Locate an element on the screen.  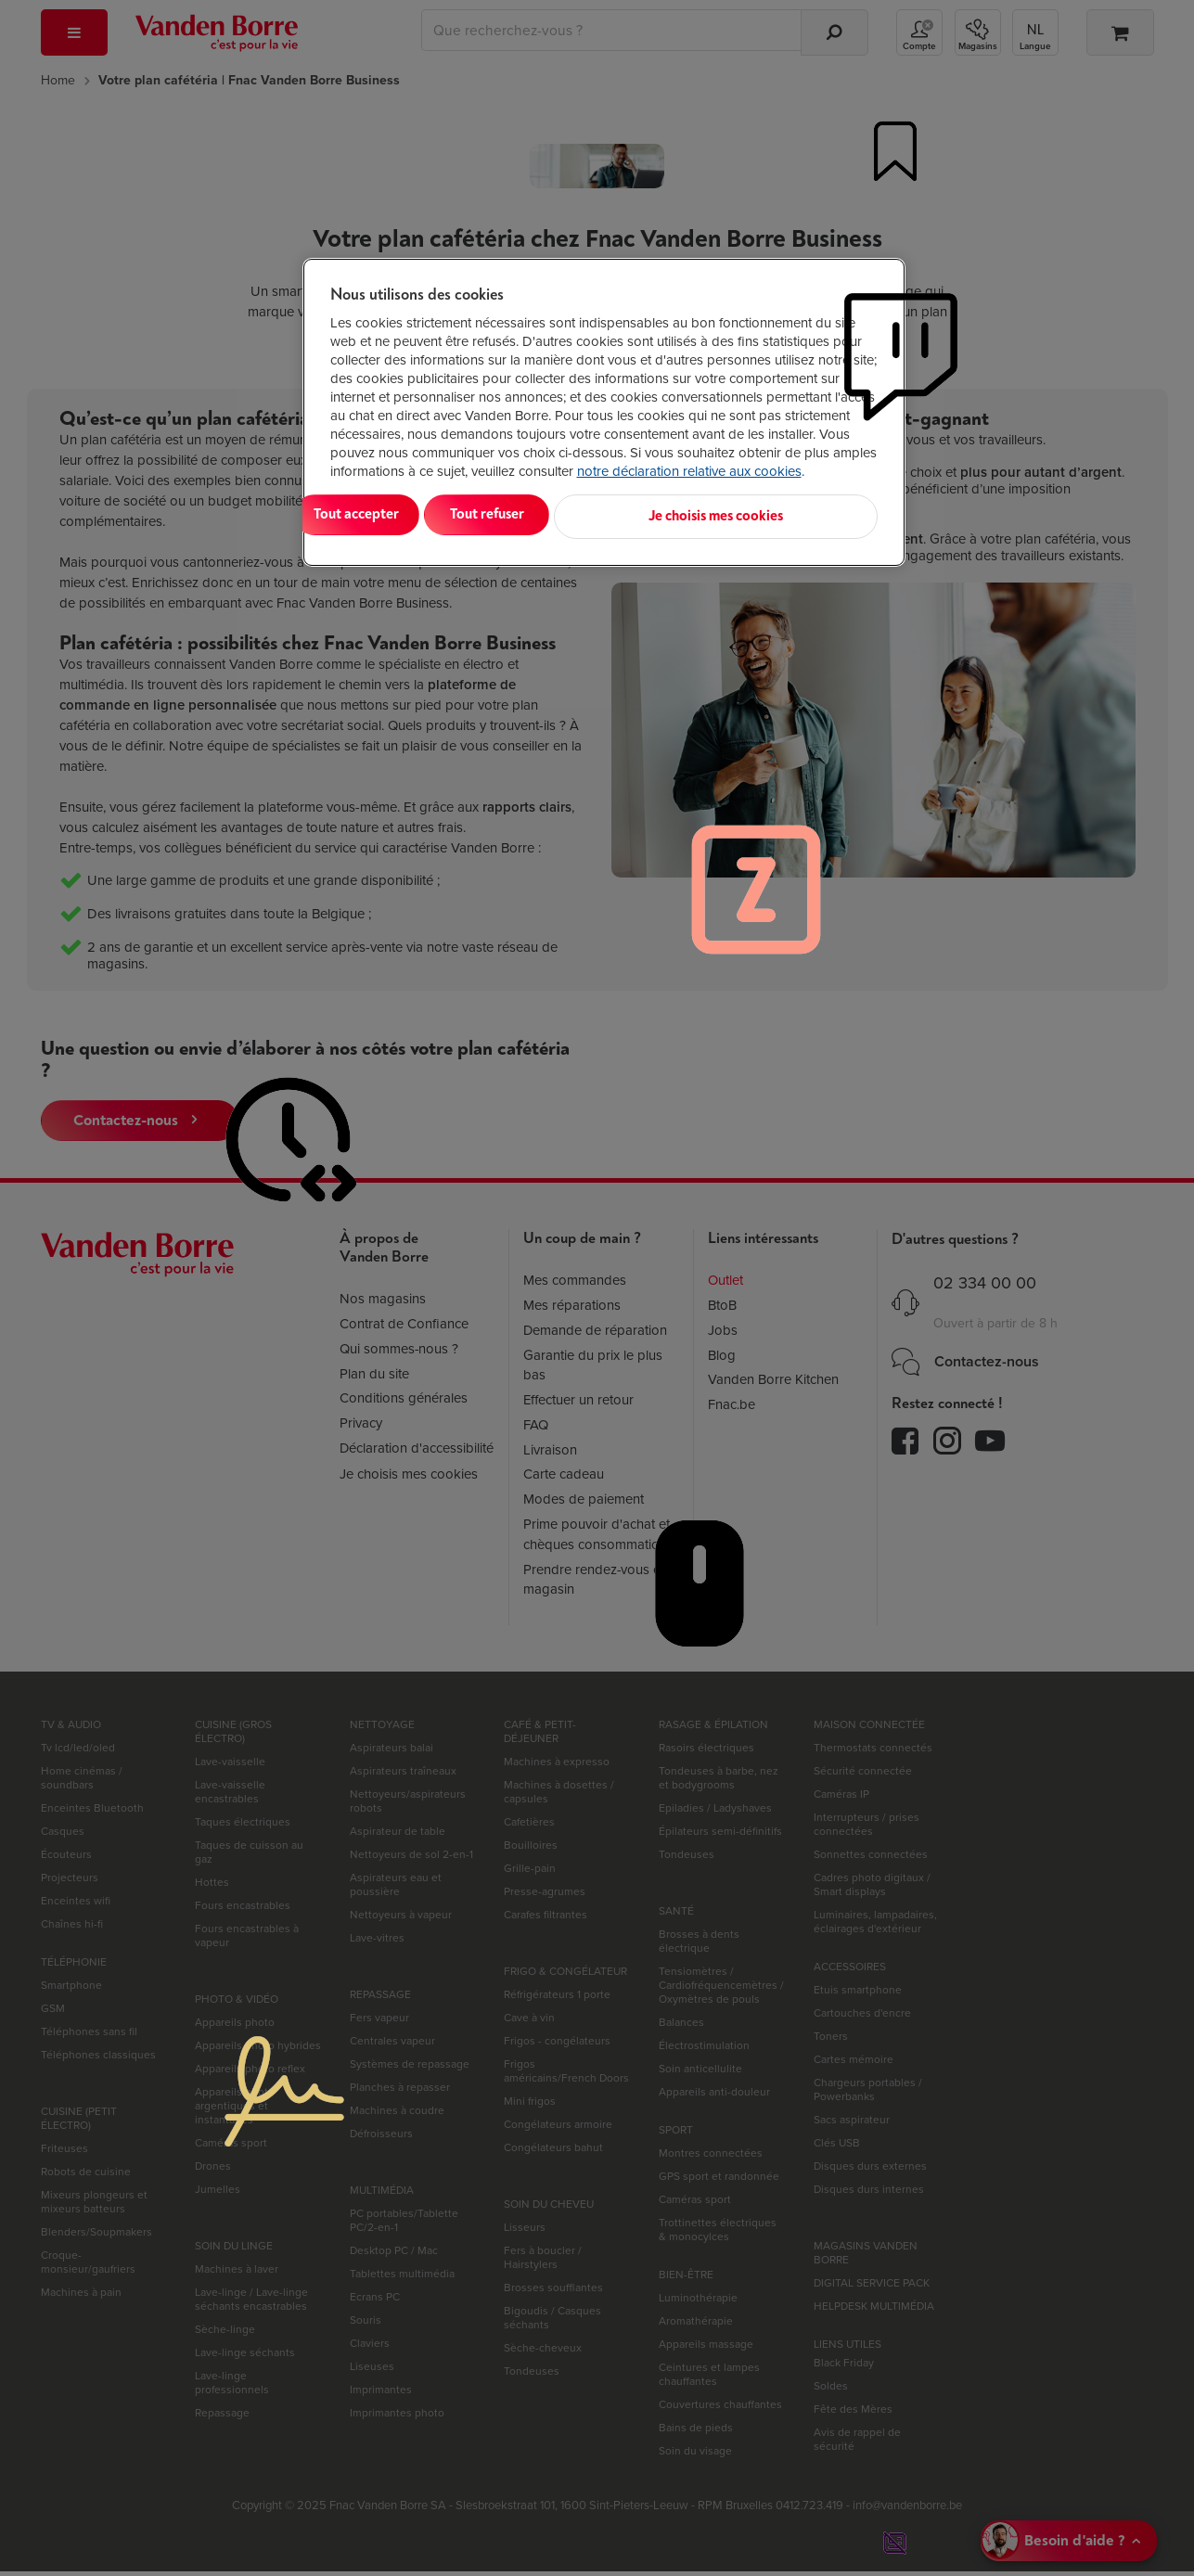
open the Twitch app is located at coordinates (901, 350).